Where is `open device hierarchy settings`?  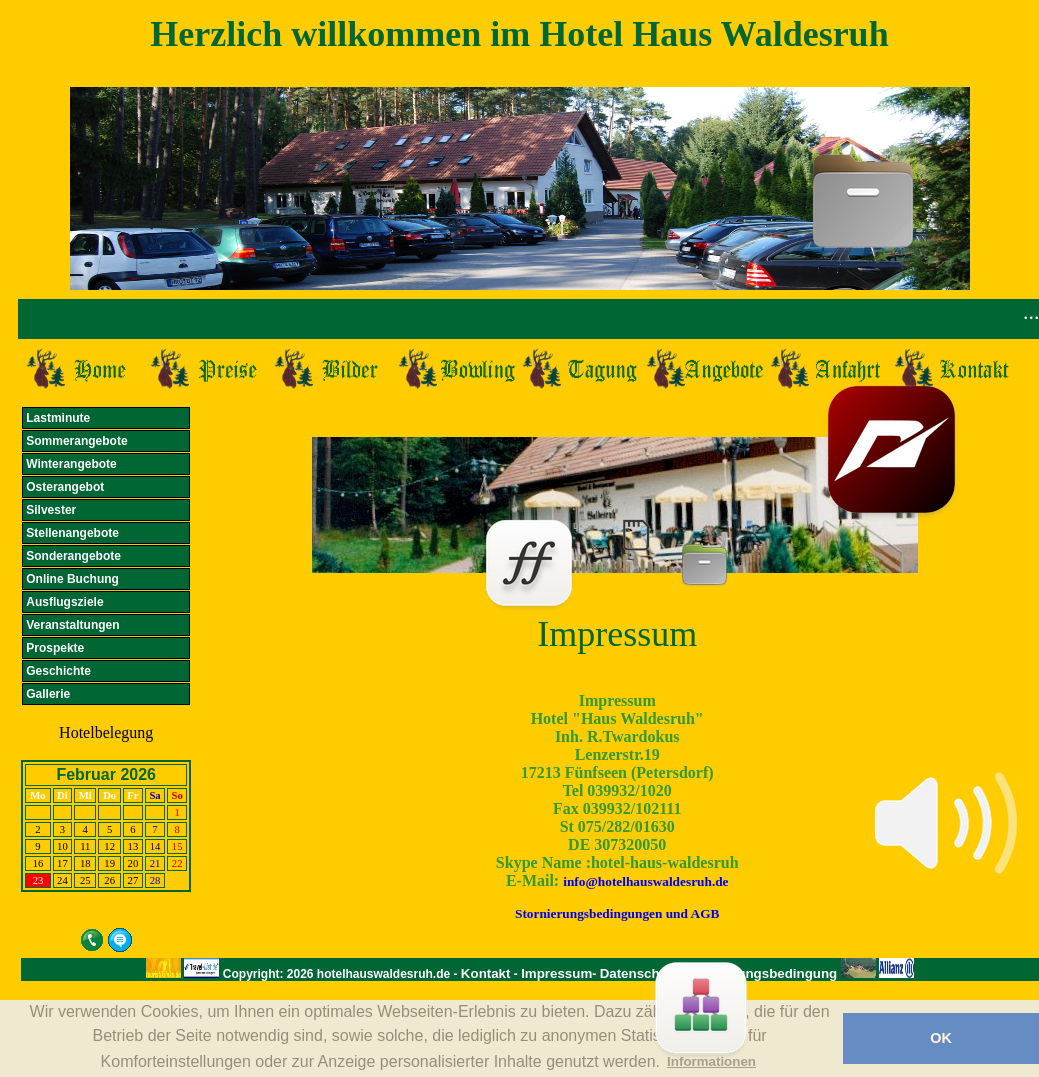 open device hierarchy settings is located at coordinates (701, 1008).